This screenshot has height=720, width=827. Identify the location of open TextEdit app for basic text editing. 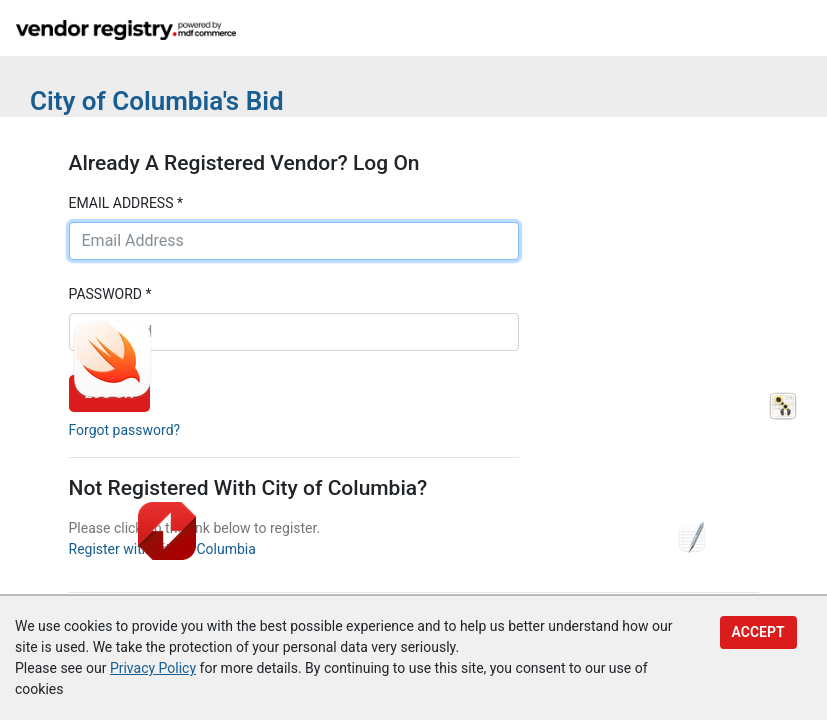
(692, 538).